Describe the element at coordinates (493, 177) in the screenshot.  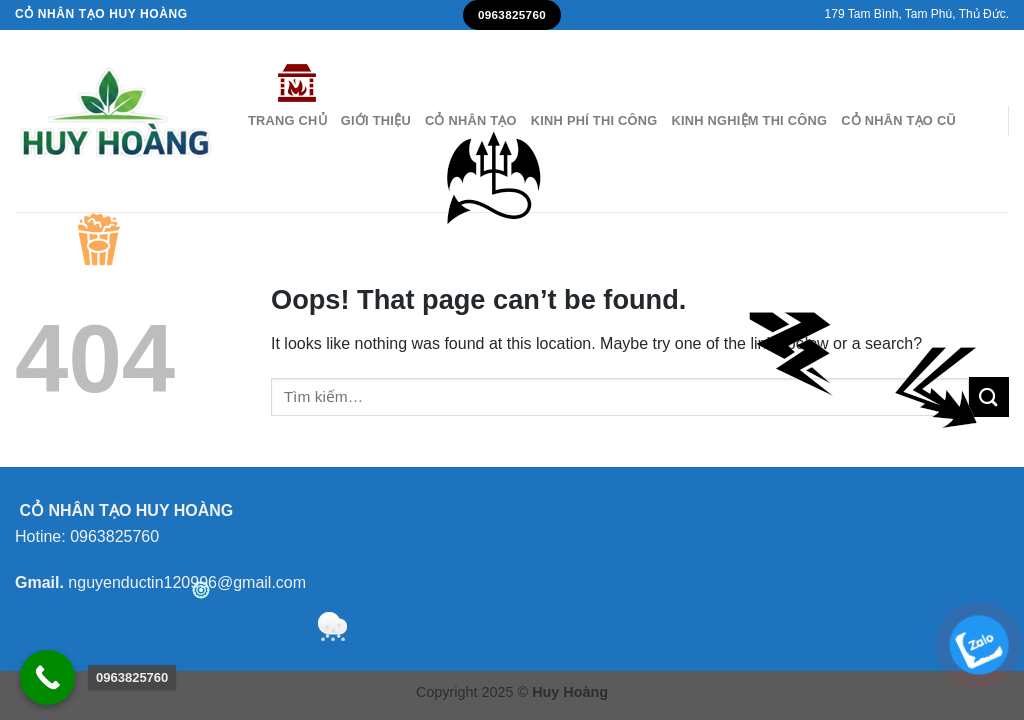
I see `select a devil or demon character` at that location.